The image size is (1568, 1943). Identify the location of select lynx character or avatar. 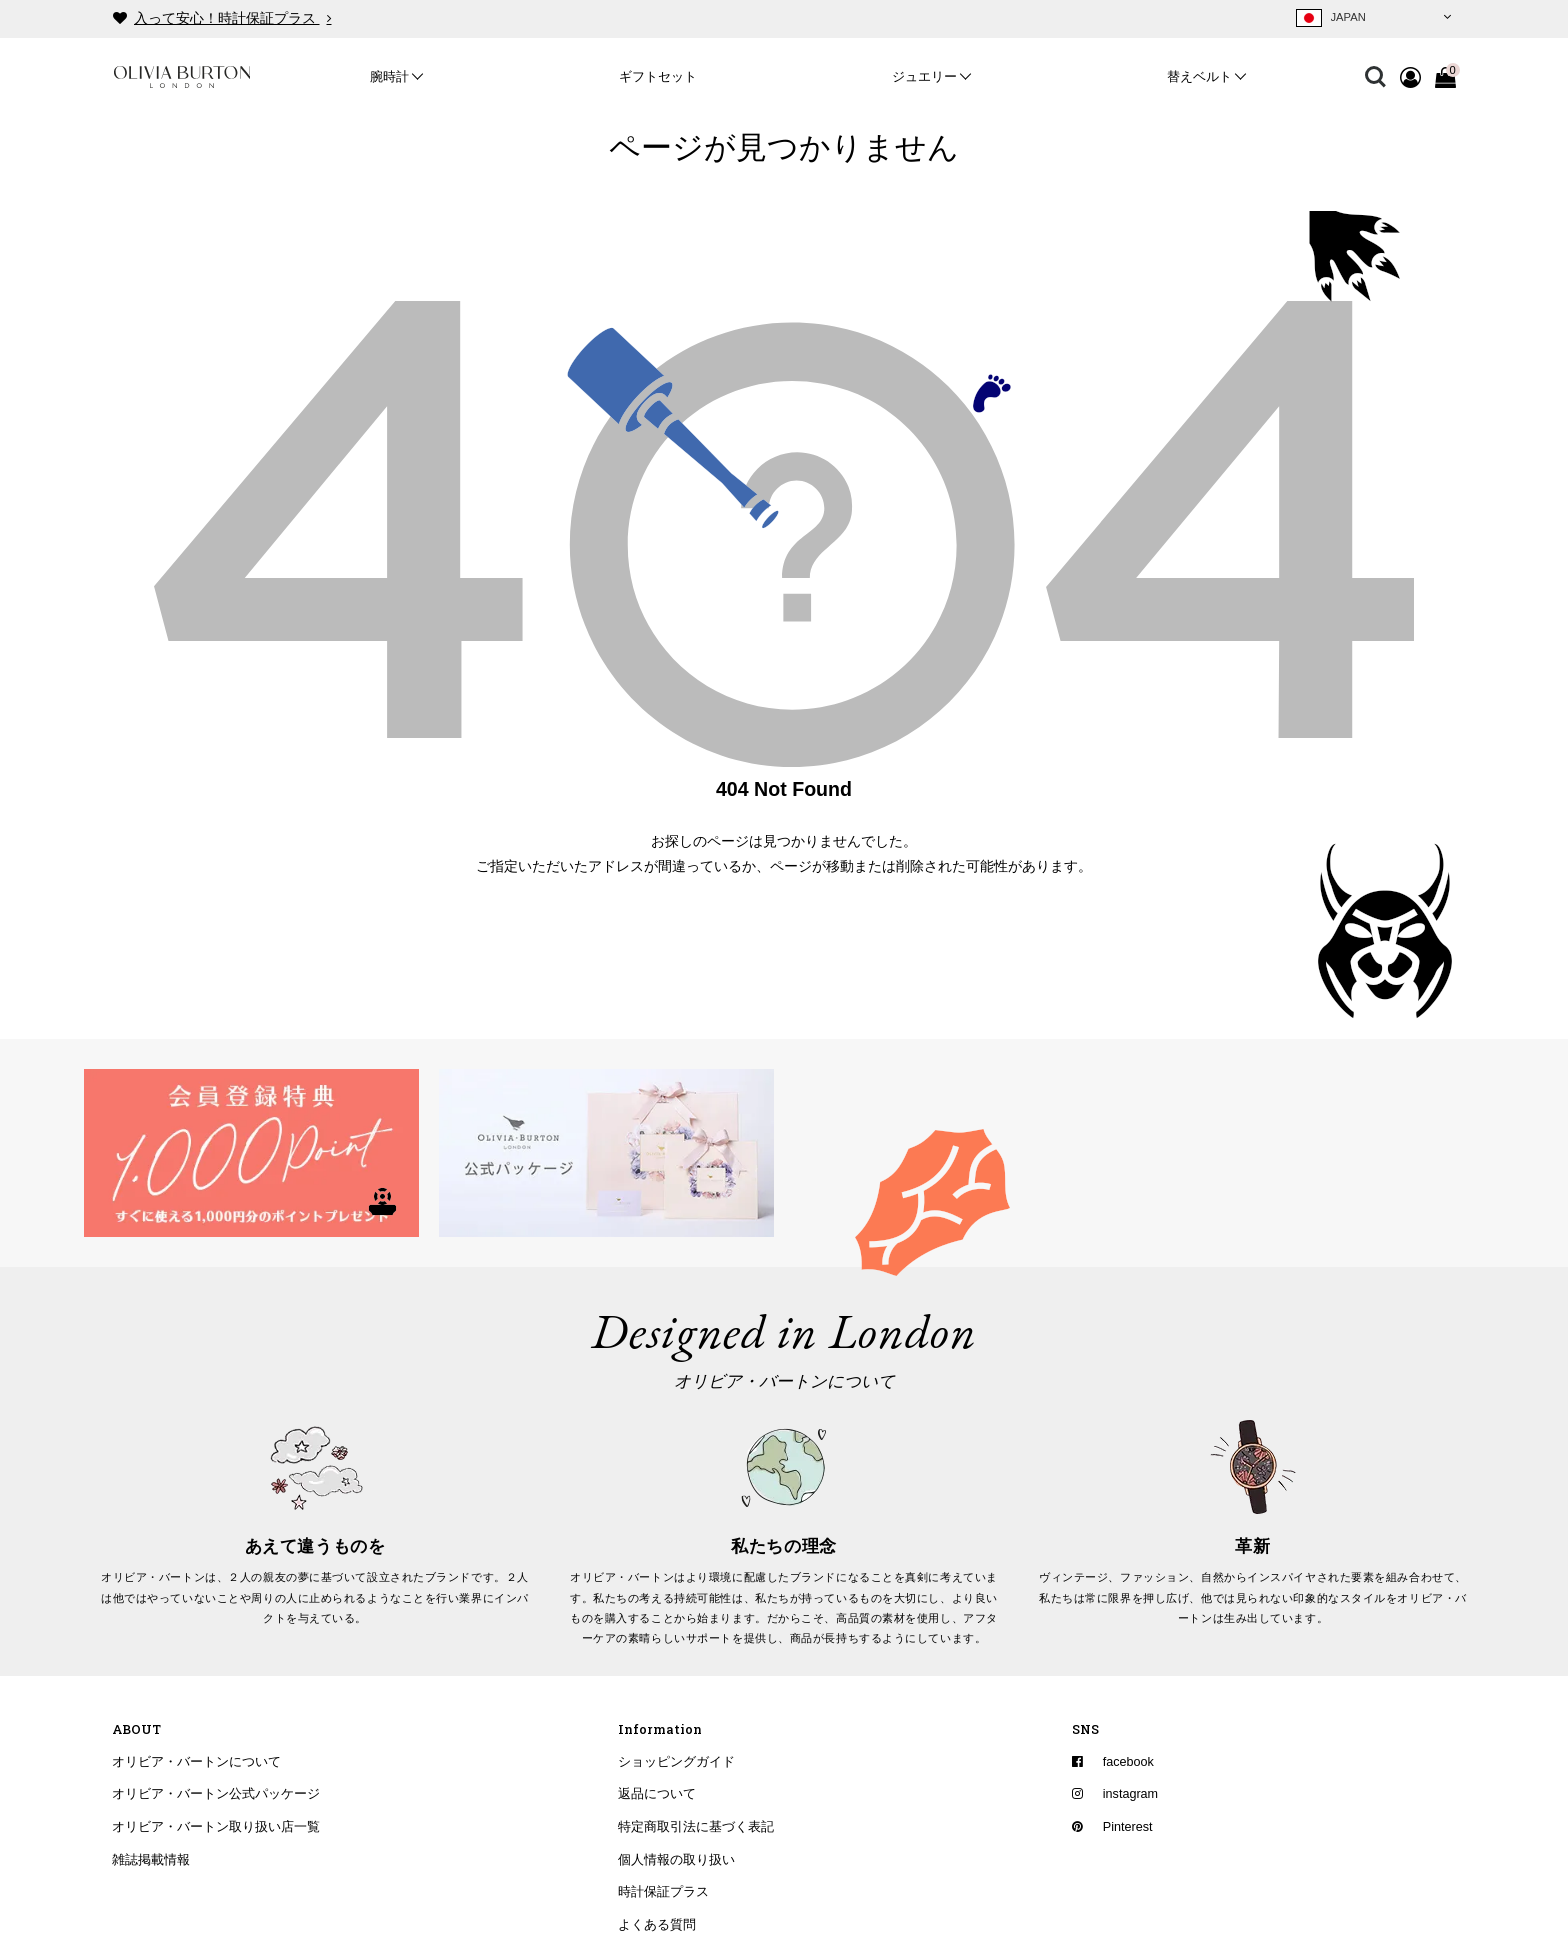
(1385, 931).